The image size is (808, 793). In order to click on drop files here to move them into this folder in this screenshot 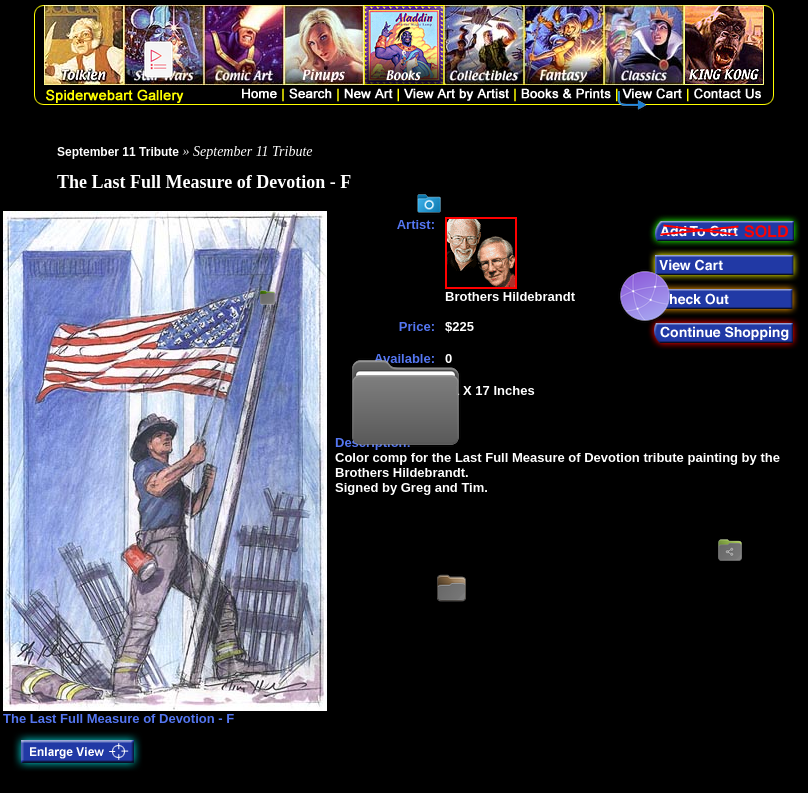, I will do `click(451, 587)`.